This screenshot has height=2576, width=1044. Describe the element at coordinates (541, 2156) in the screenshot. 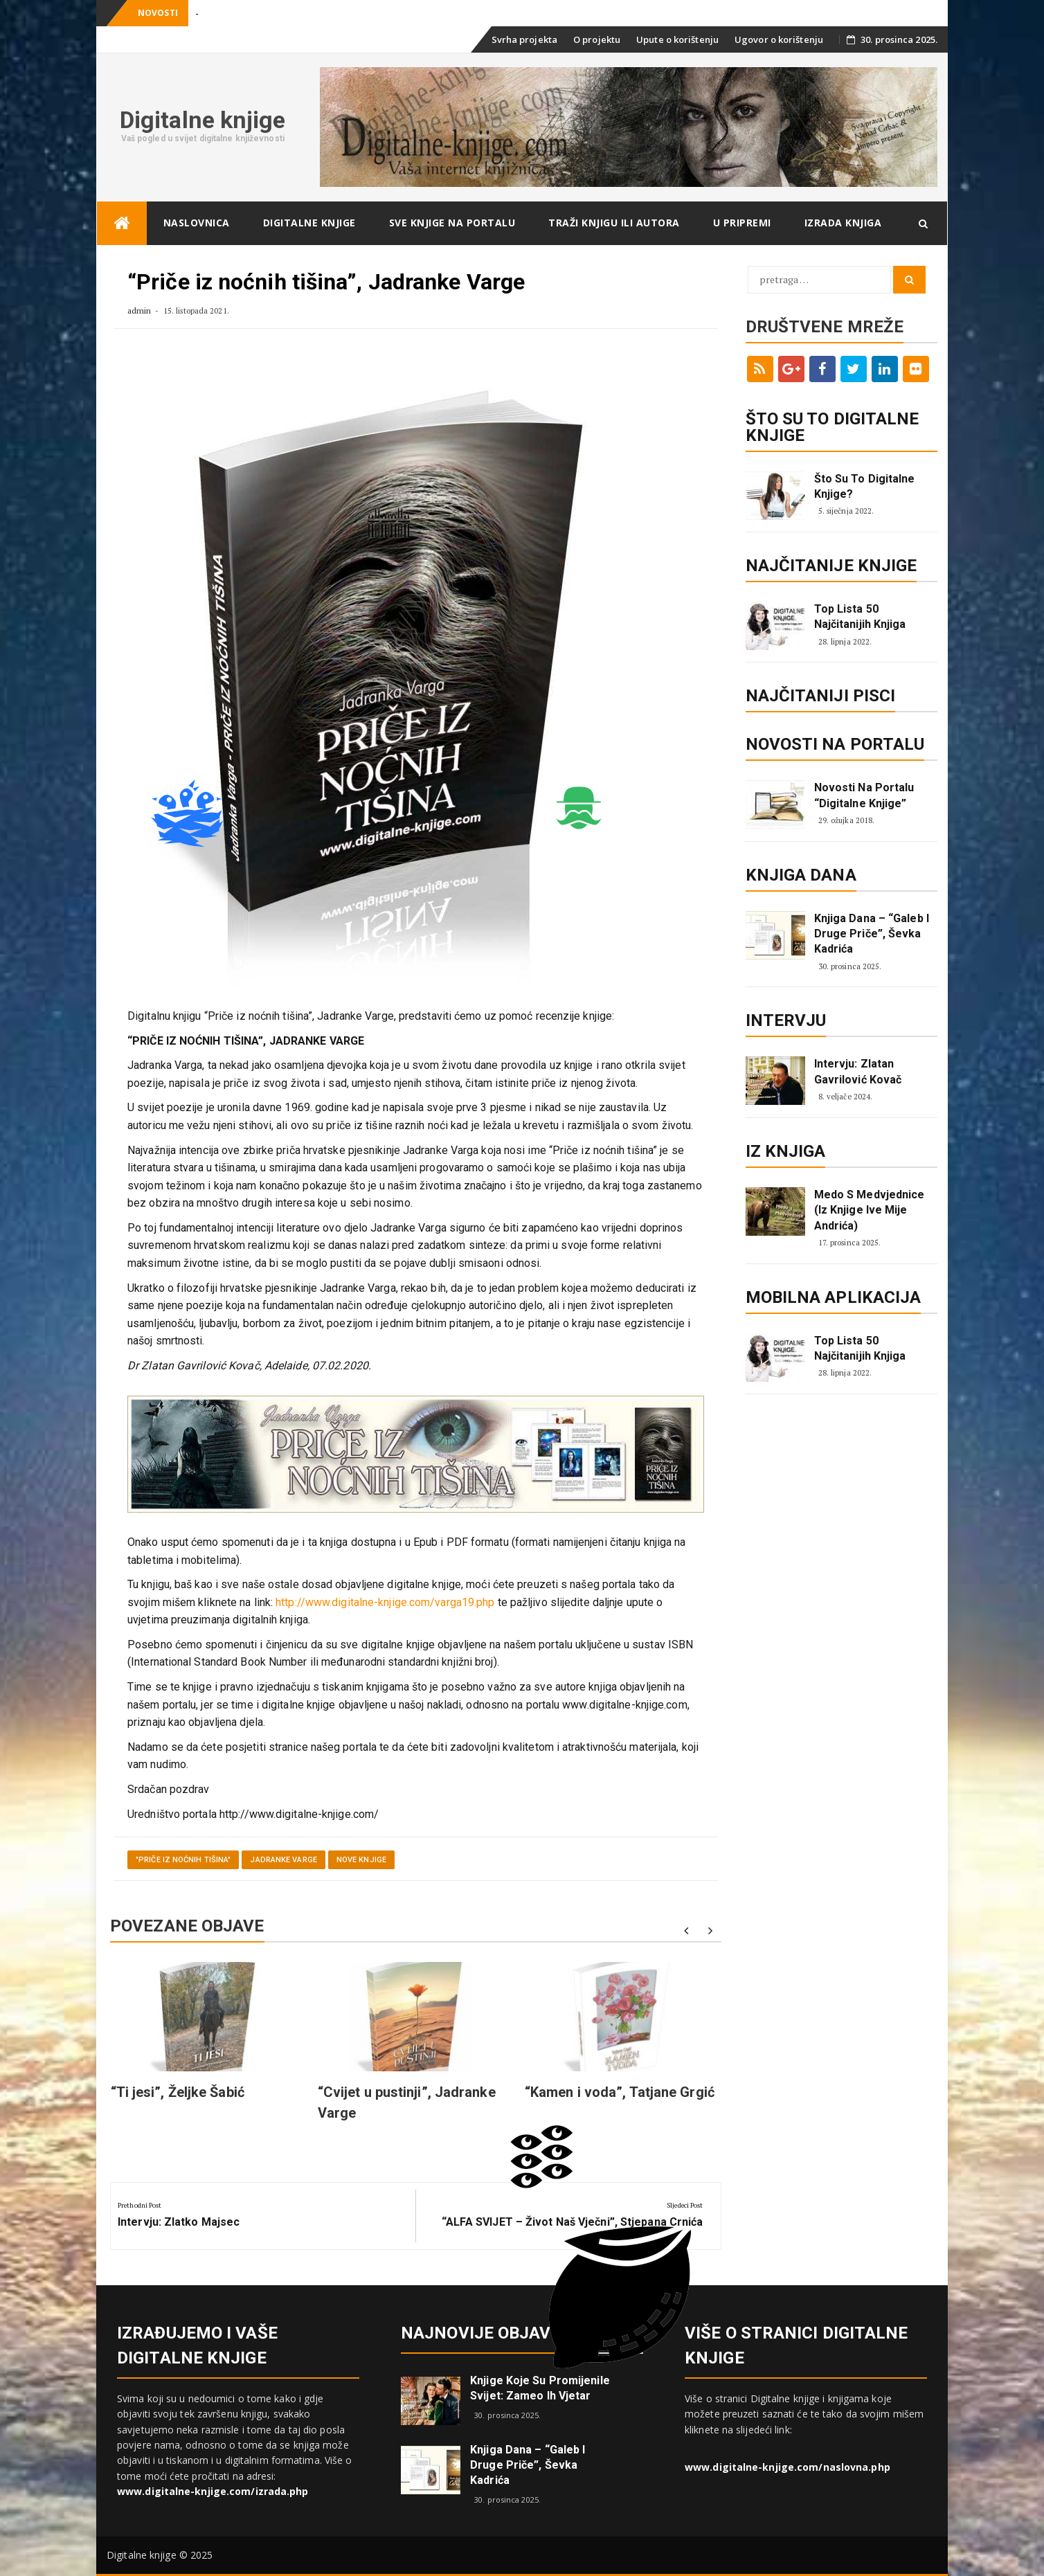

I see `indicates a multi-view or surveillance mode` at that location.